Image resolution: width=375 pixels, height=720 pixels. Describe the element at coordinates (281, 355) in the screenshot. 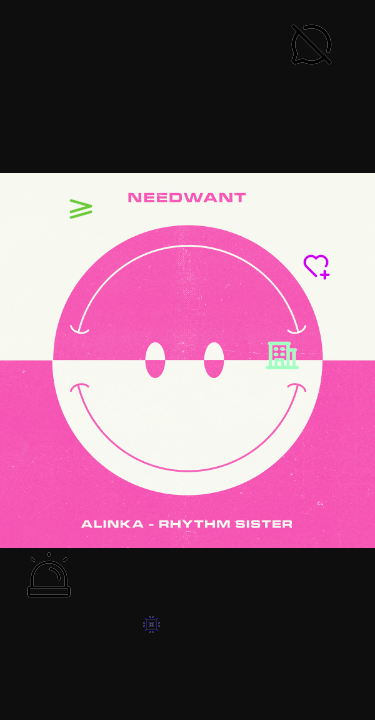

I see `view office or workplace location` at that location.